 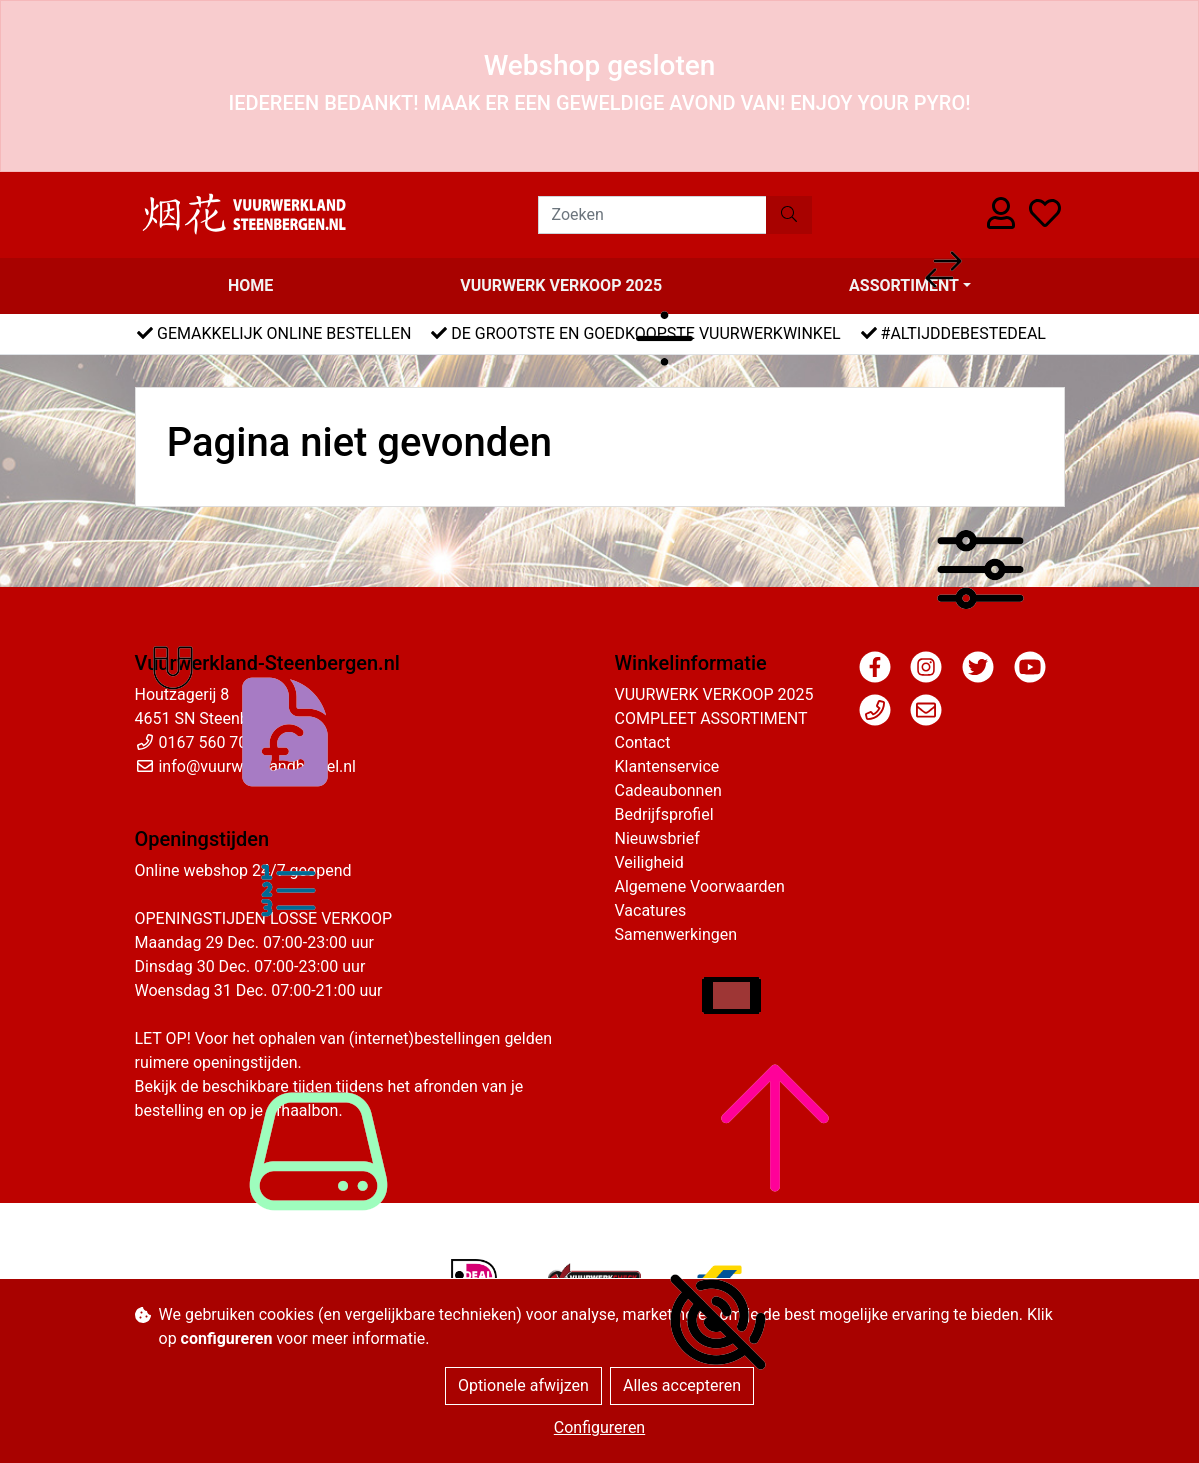 I want to click on adjust settings or preferences, so click(x=980, y=569).